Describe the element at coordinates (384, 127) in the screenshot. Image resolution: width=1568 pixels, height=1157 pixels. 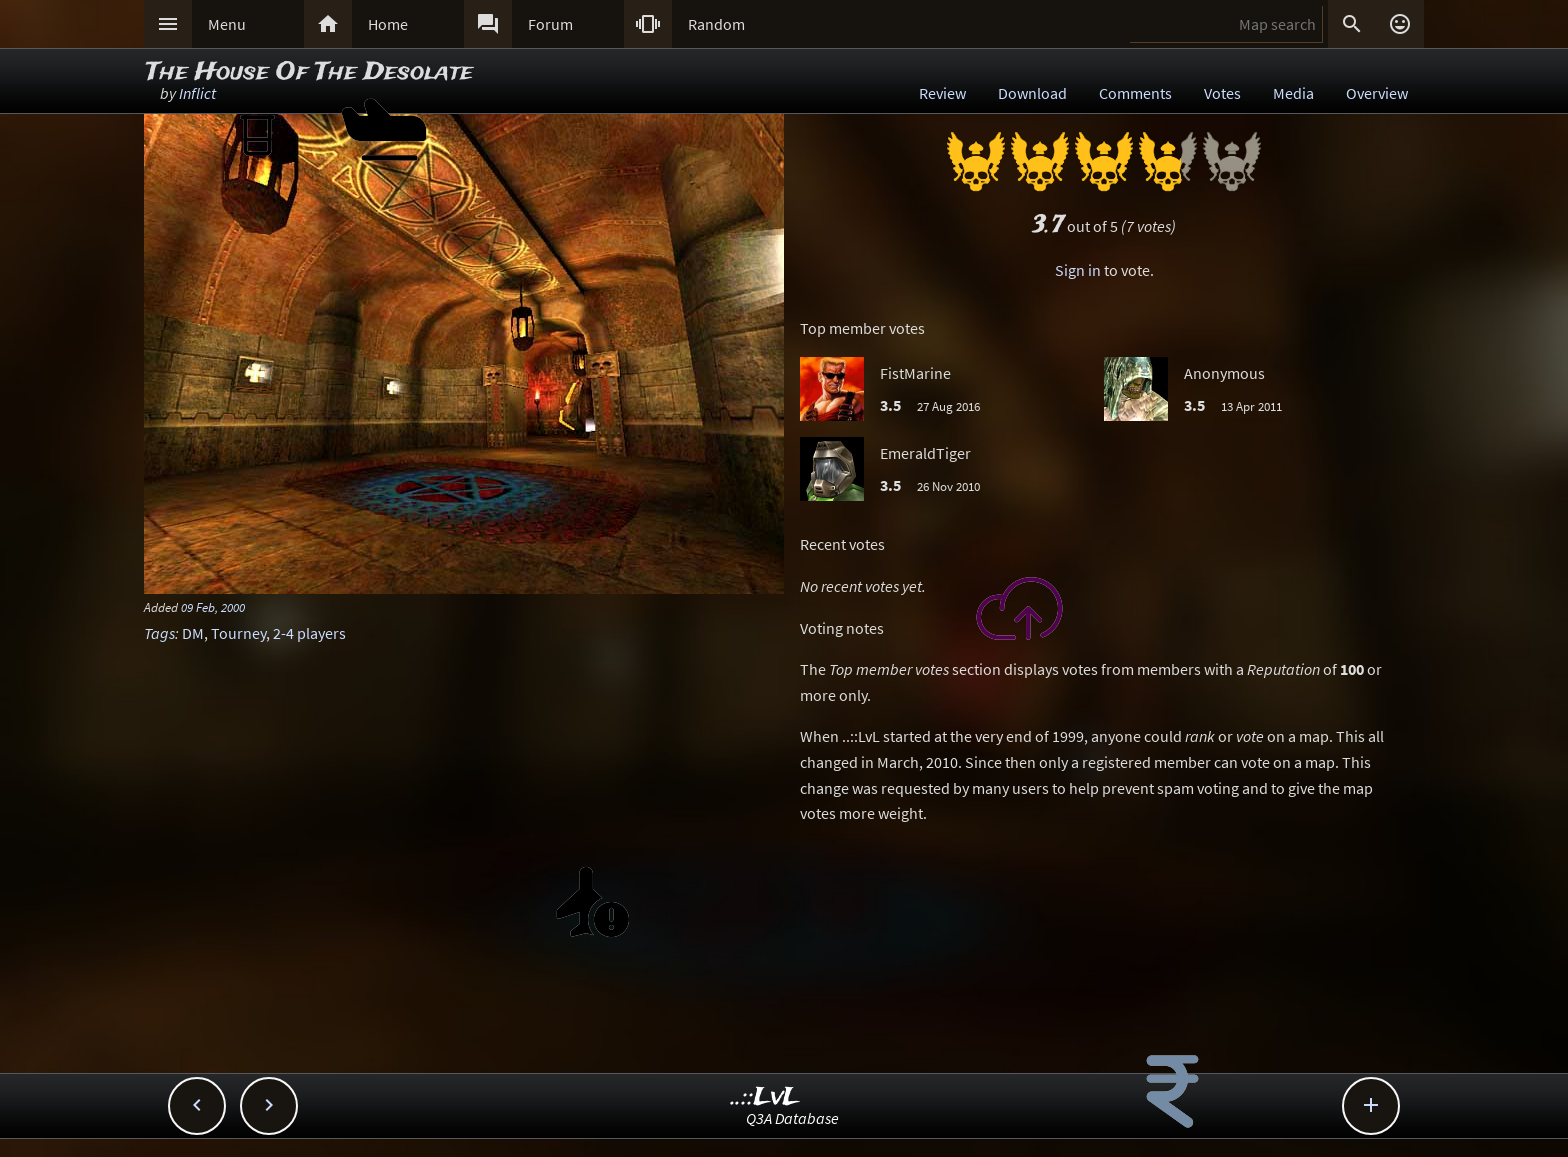
I see `indicates flight mode is active` at that location.